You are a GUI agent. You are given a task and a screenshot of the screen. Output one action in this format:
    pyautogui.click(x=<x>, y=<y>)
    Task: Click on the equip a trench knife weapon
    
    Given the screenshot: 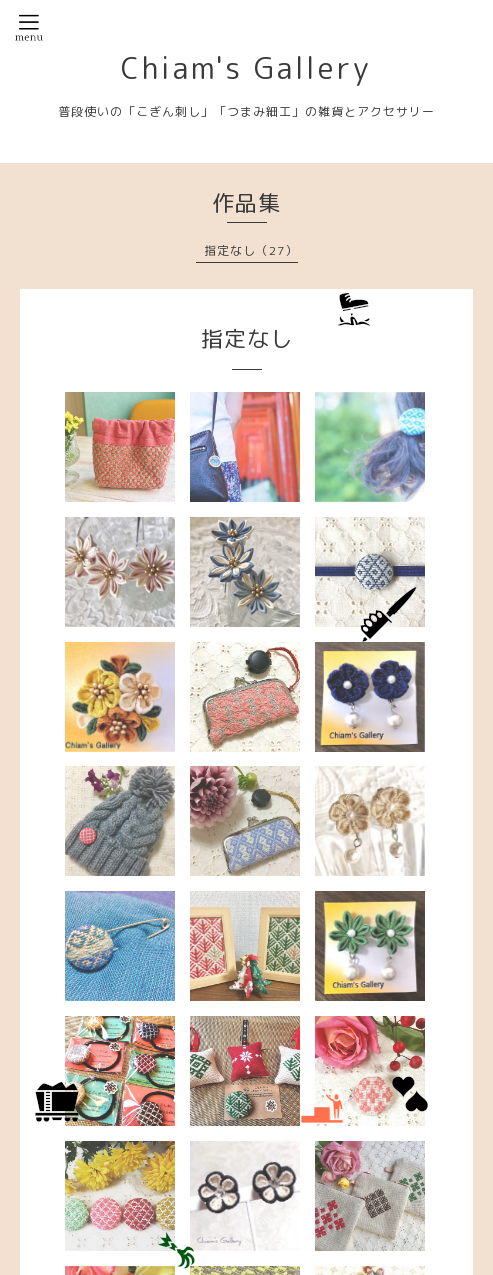 What is the action you would take?
    pyautogui.click(x=388, y=614)
    